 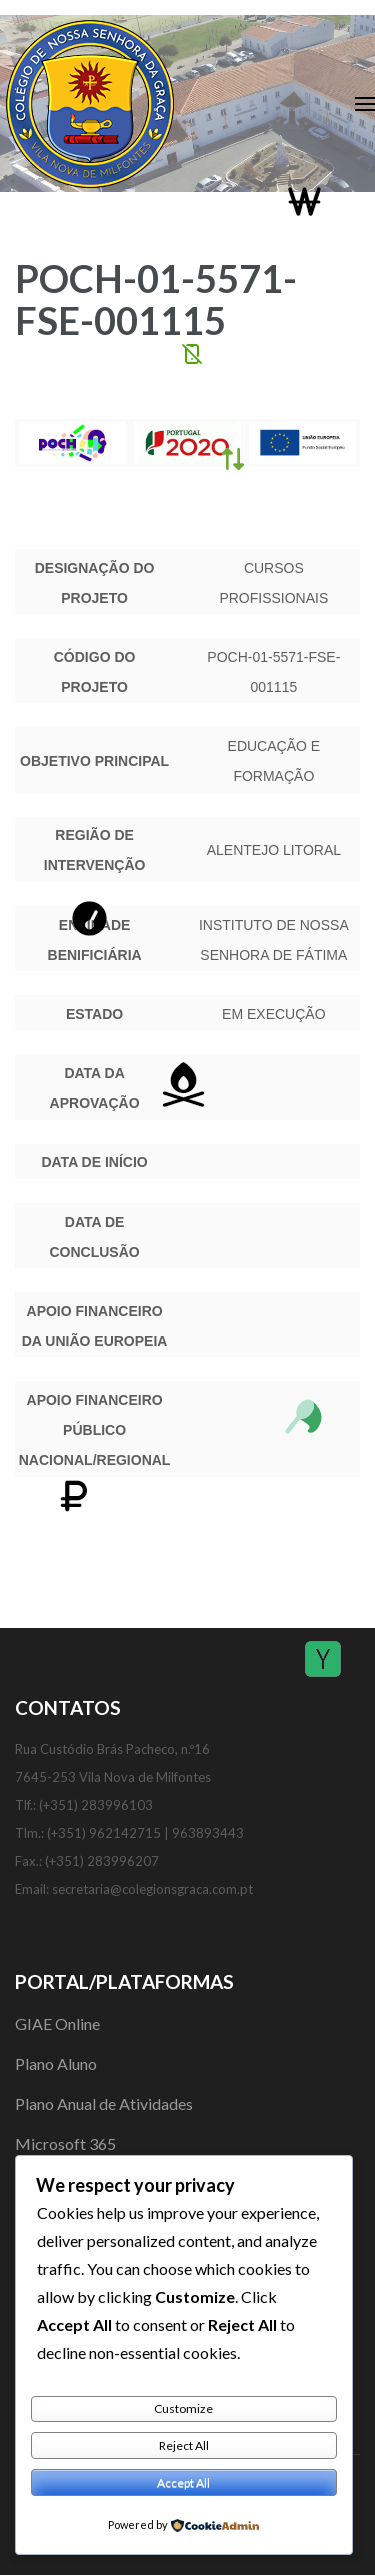 What do you see at coordinates (75, 1496) in the screenshot?
I see `indicates Russian ruble currency` at bounding box center [75, 1496].